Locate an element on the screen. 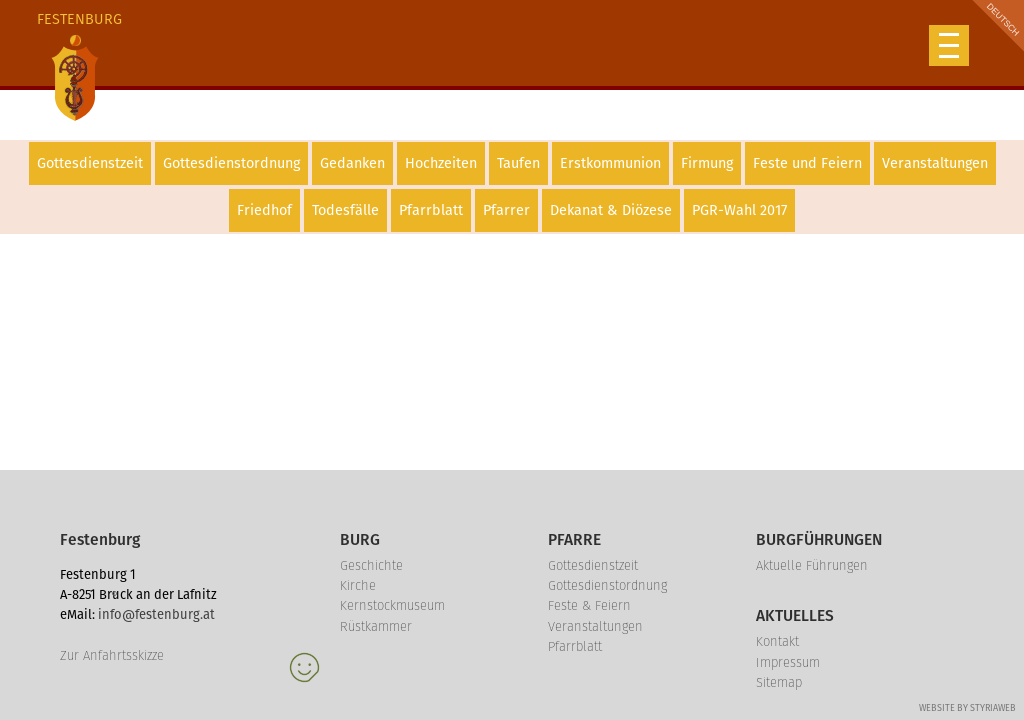  indicates an unselected or inactive radio button option is located at coordinates (114, 593).